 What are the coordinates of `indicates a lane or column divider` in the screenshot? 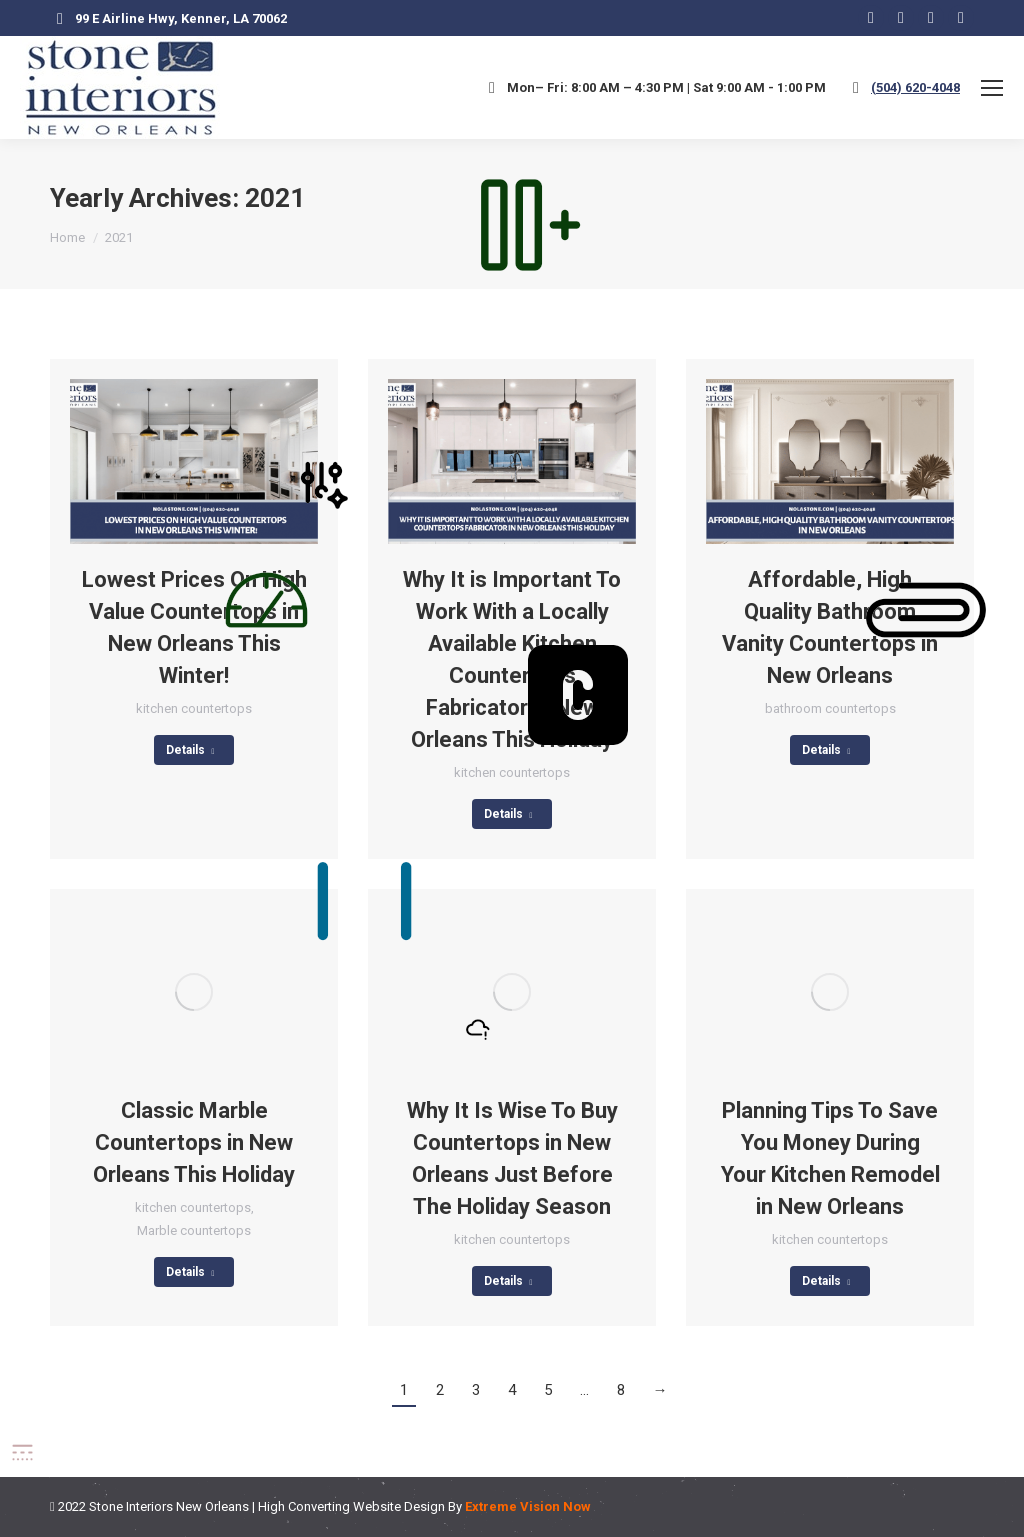 It's located at (364, 898).